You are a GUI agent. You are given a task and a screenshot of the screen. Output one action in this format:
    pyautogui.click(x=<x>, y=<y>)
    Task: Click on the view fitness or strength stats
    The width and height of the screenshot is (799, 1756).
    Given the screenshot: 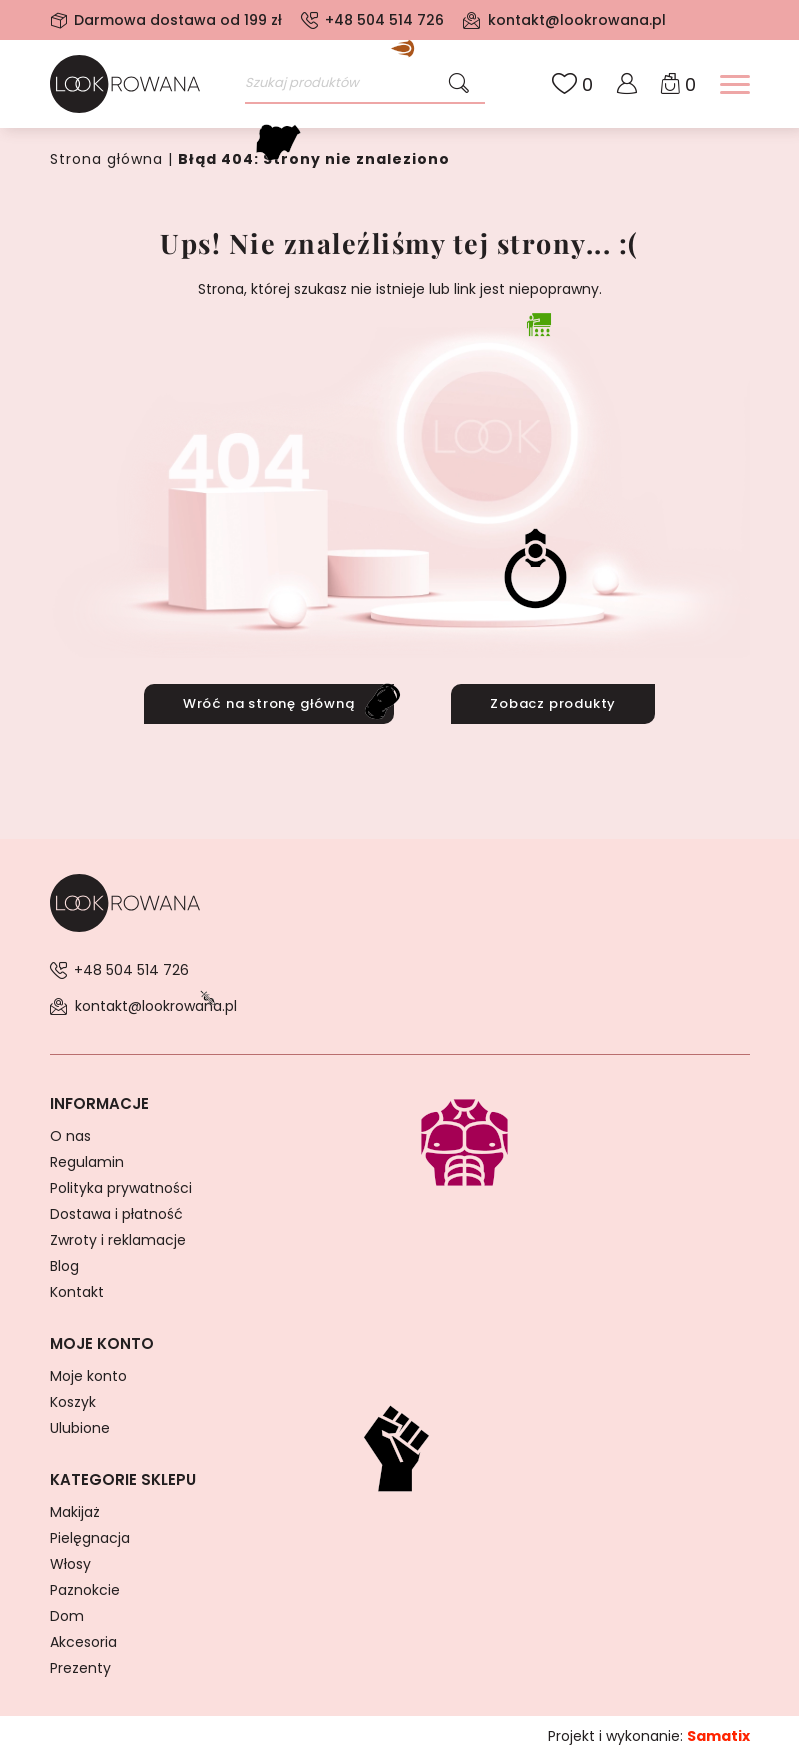 What is the action you would take?
    pyautogui.click(x=464, y=1142)
    